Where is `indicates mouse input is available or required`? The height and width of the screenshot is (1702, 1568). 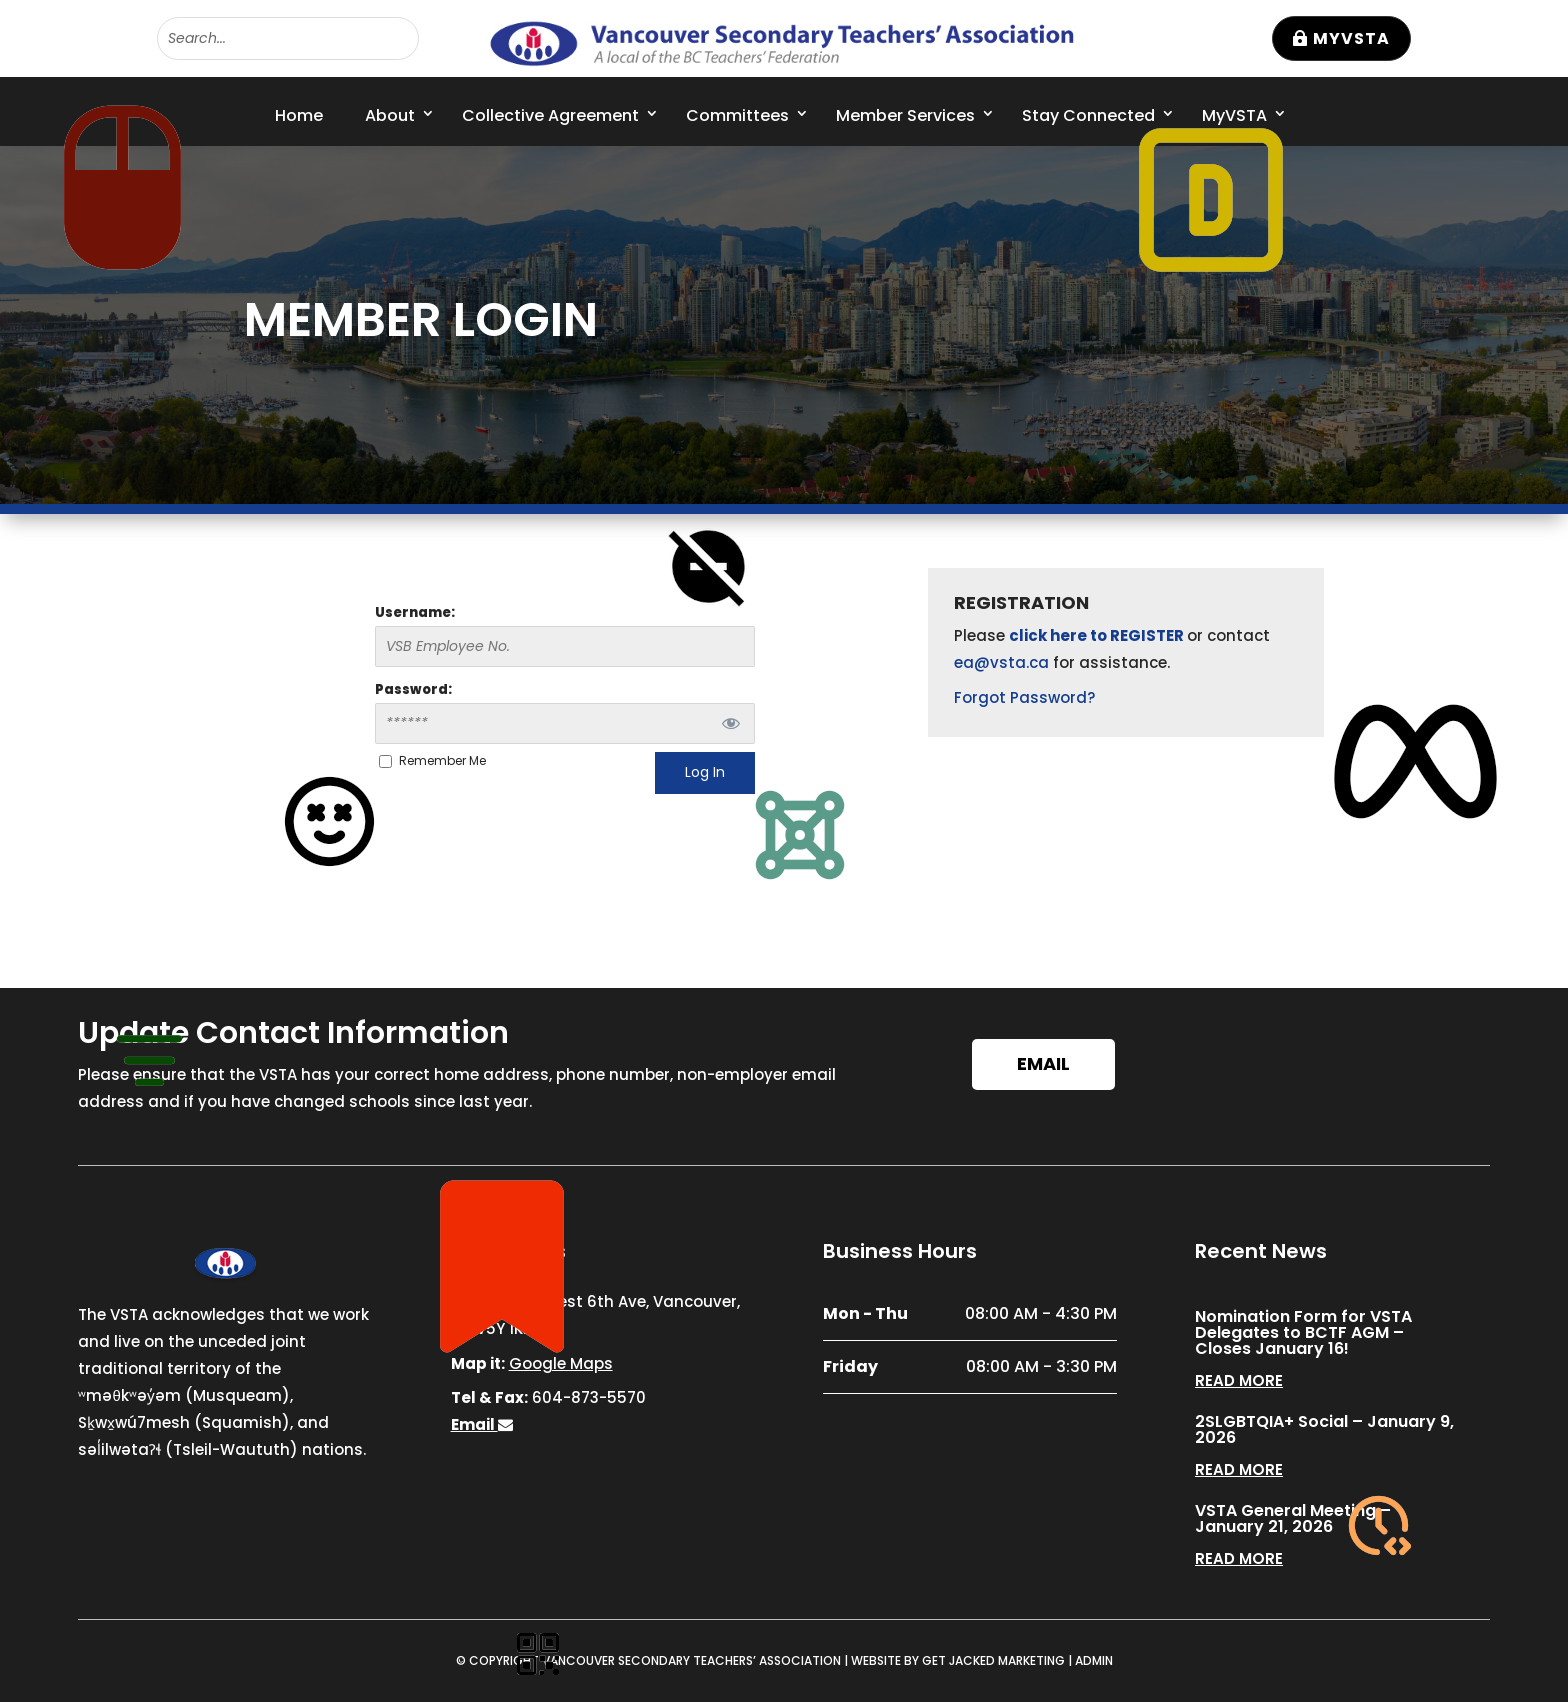 indicates mouse input is available or required is located at coordinates (122, 187).